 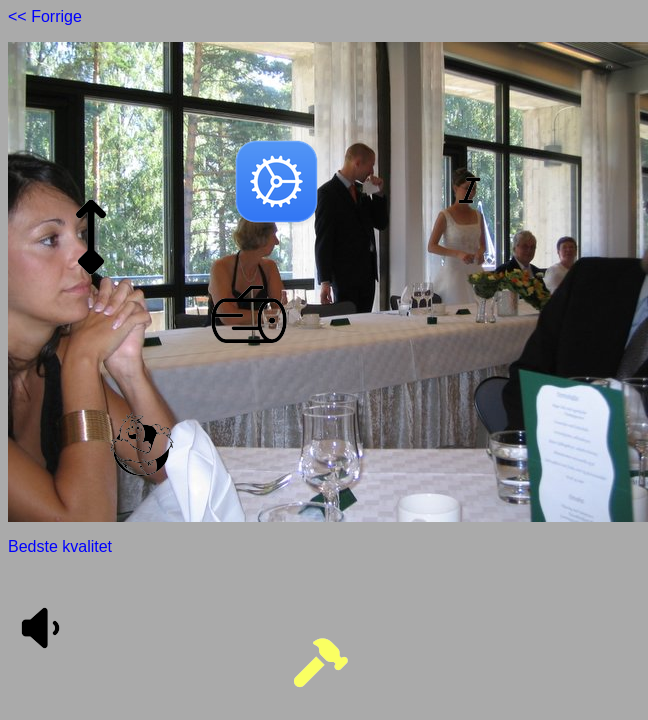 What do you see at coordinates (42, 628) in the screenshot?
I see `decrease audio volume` at bounding box center [42, 628].